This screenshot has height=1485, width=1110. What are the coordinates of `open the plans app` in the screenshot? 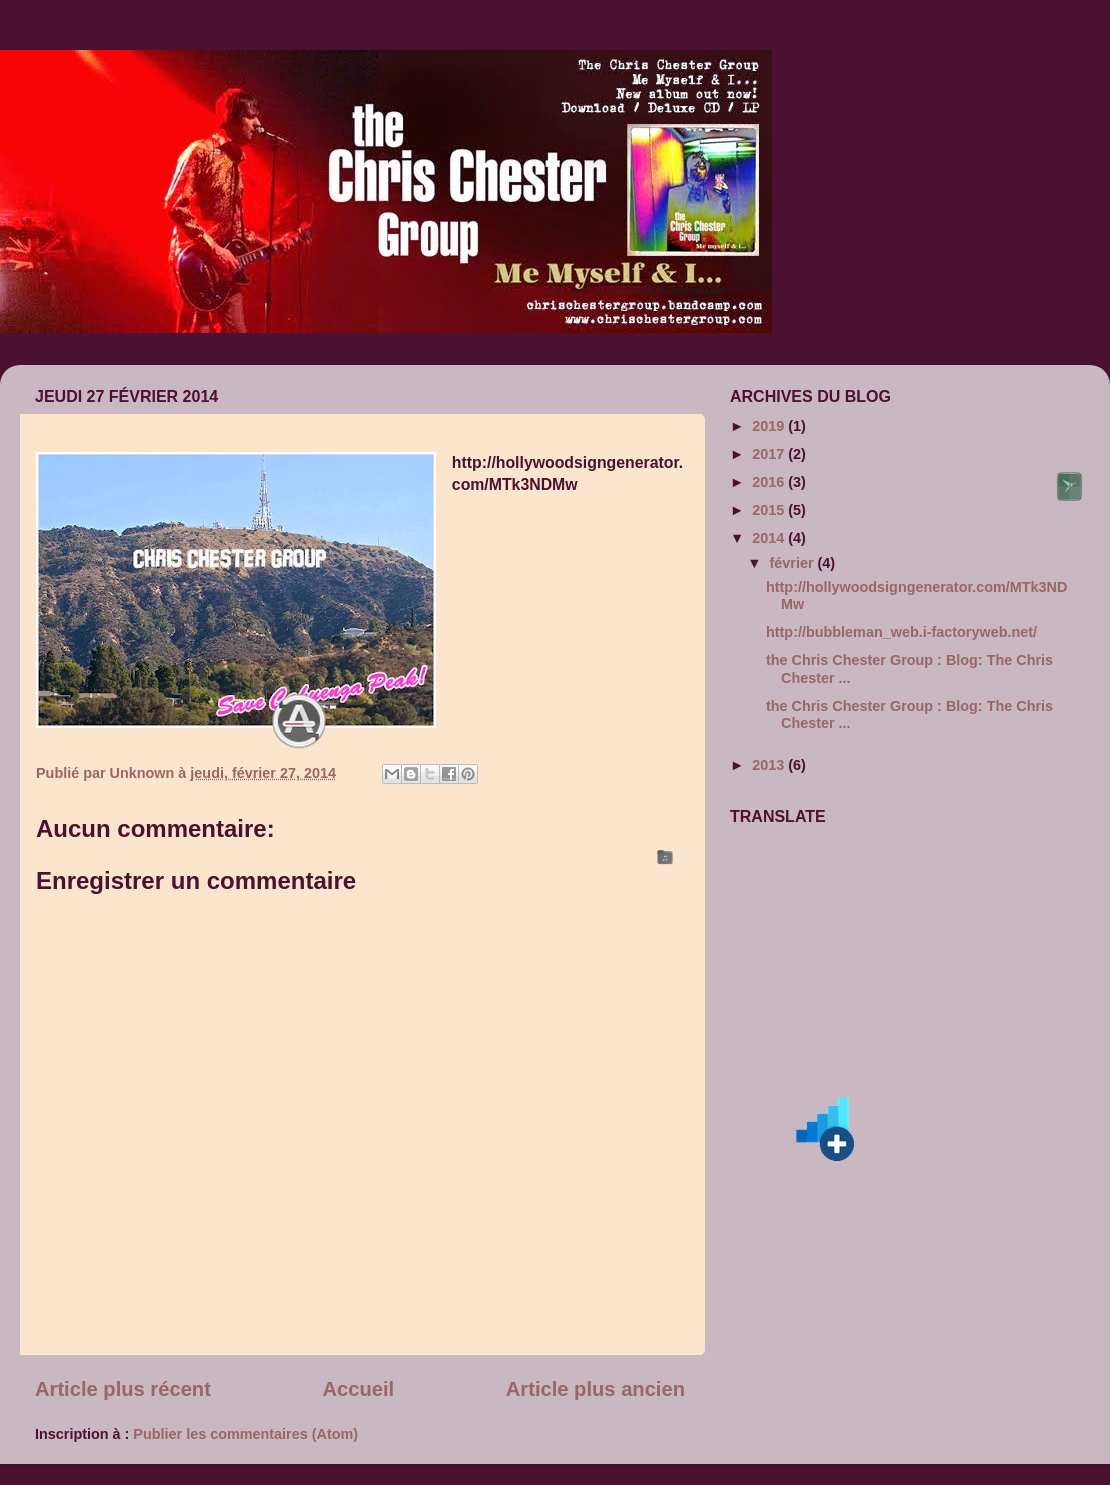 It's located at (822, 1129).